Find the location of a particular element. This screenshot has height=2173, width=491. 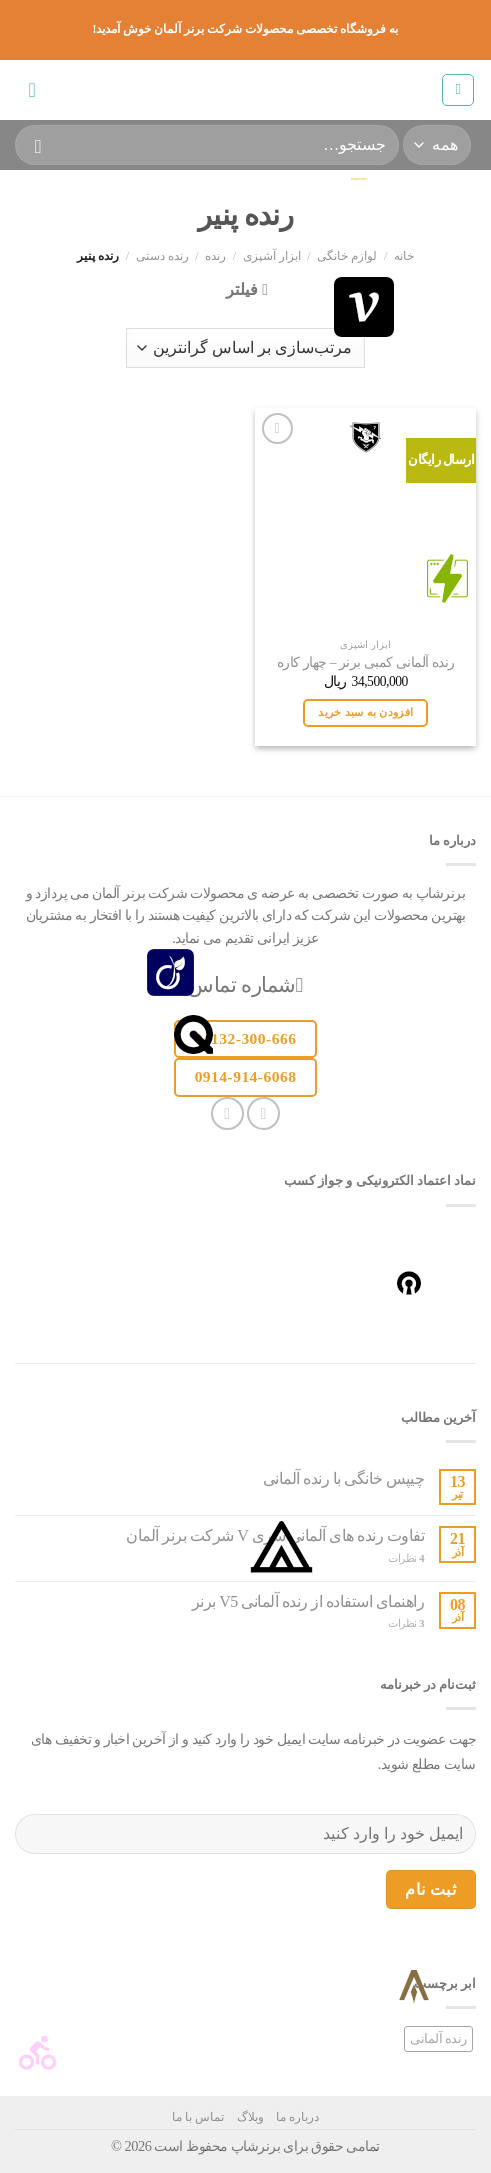

quicktime media player logo is located at coordinates (193, 1034).